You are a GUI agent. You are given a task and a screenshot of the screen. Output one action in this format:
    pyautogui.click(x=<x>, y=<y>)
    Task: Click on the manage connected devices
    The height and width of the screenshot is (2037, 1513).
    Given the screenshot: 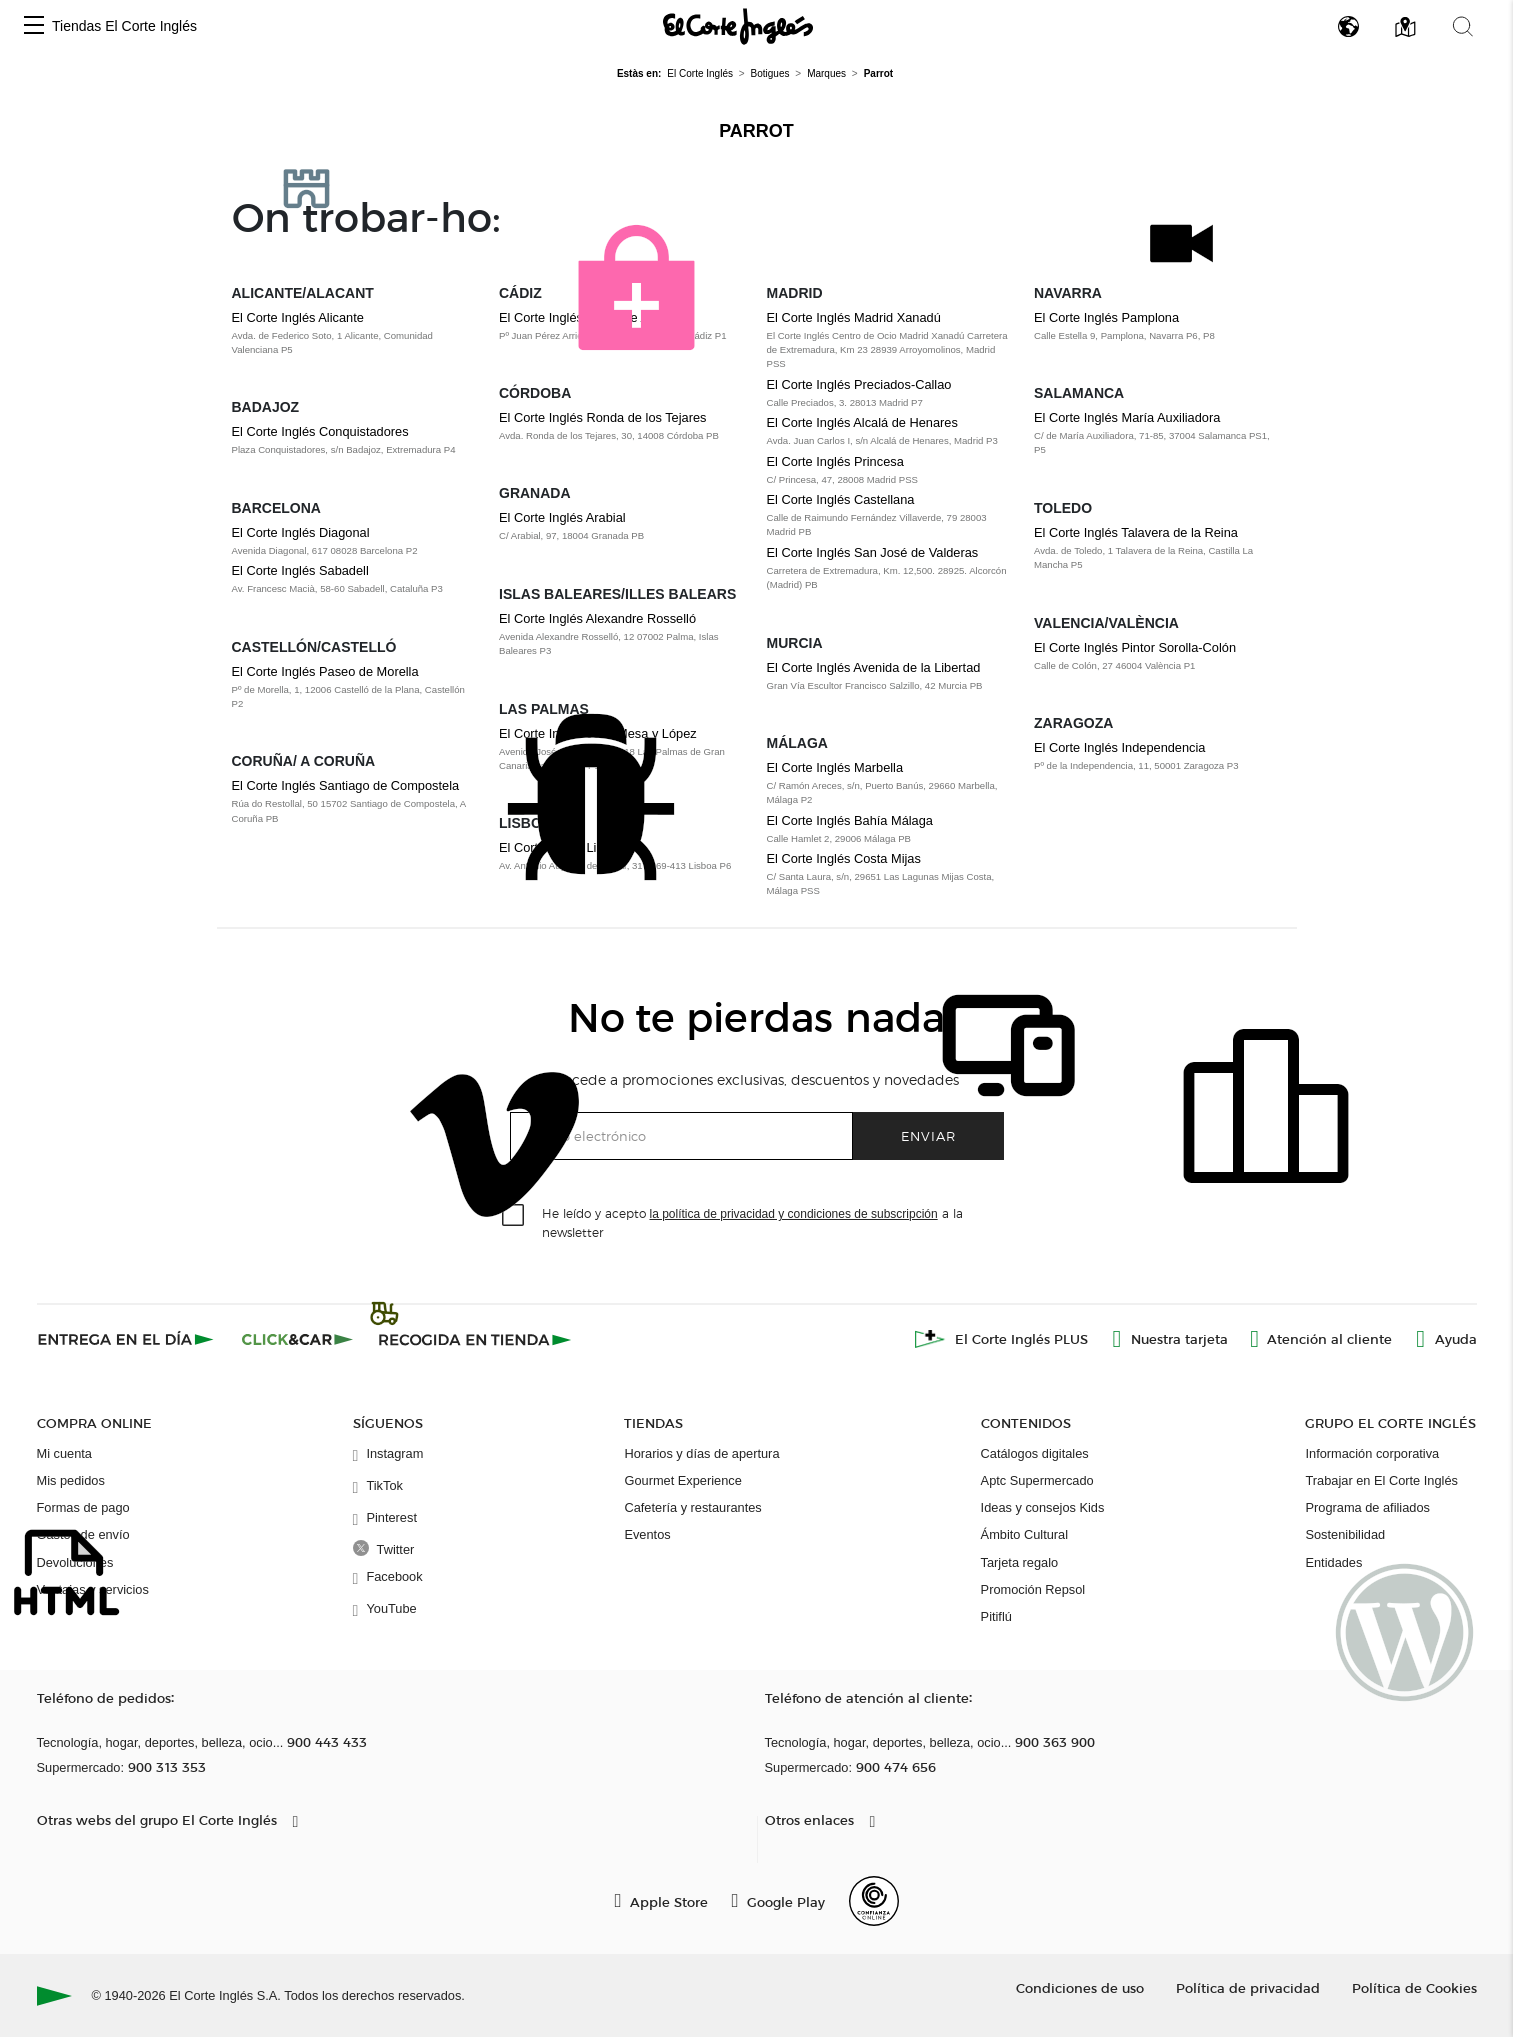 What is the action you would take?
    pyautogui.click(x=1006, y=1045)
    